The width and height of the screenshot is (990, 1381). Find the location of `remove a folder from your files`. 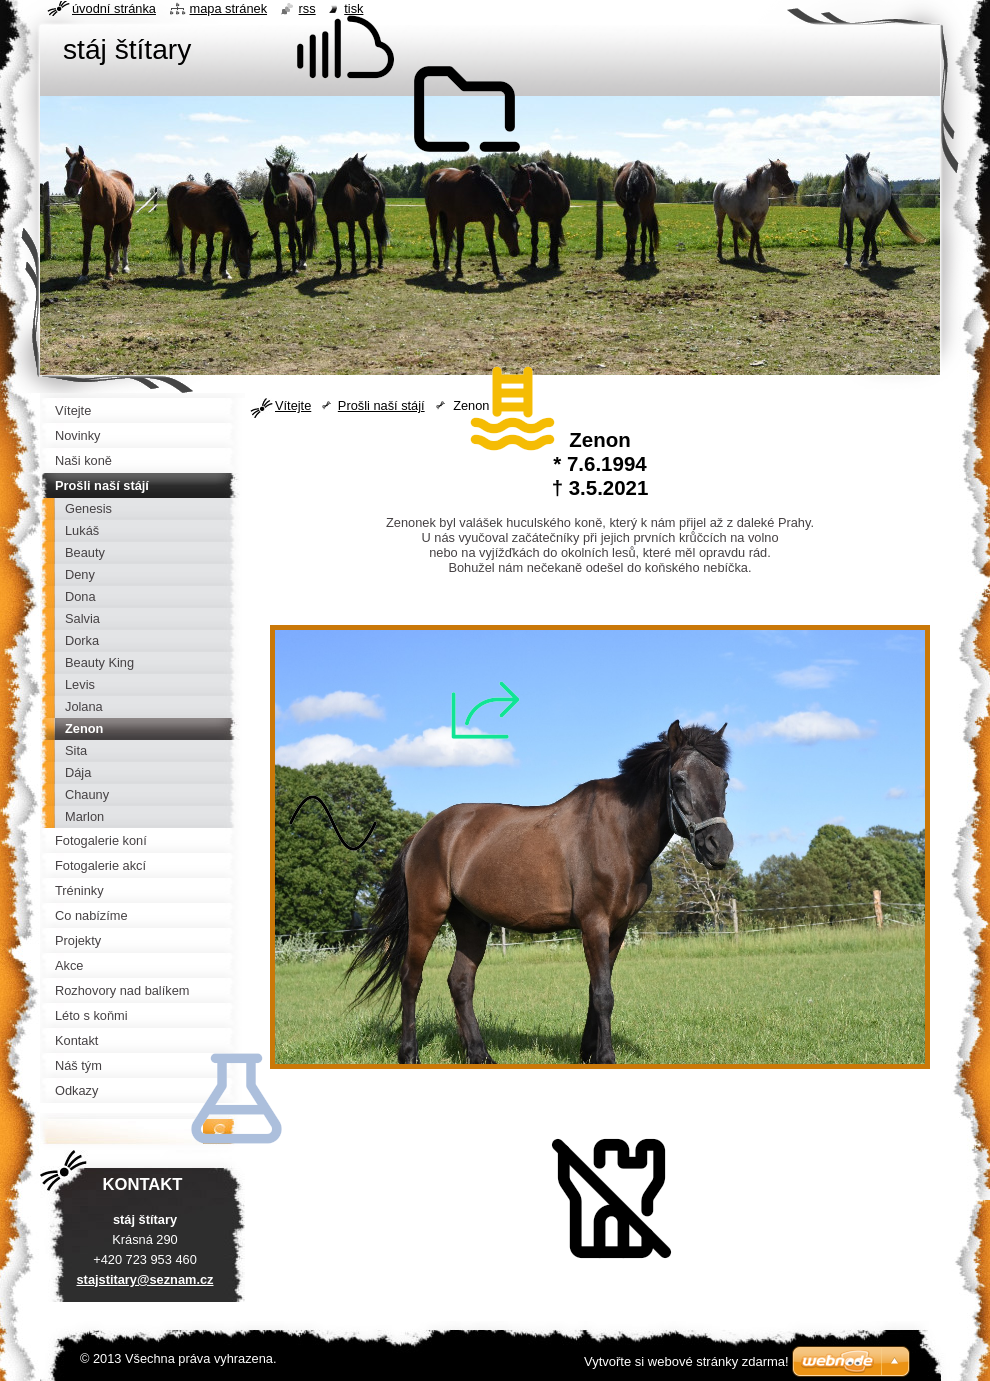

remove a folder from your files is located at coordinates (464, 111).